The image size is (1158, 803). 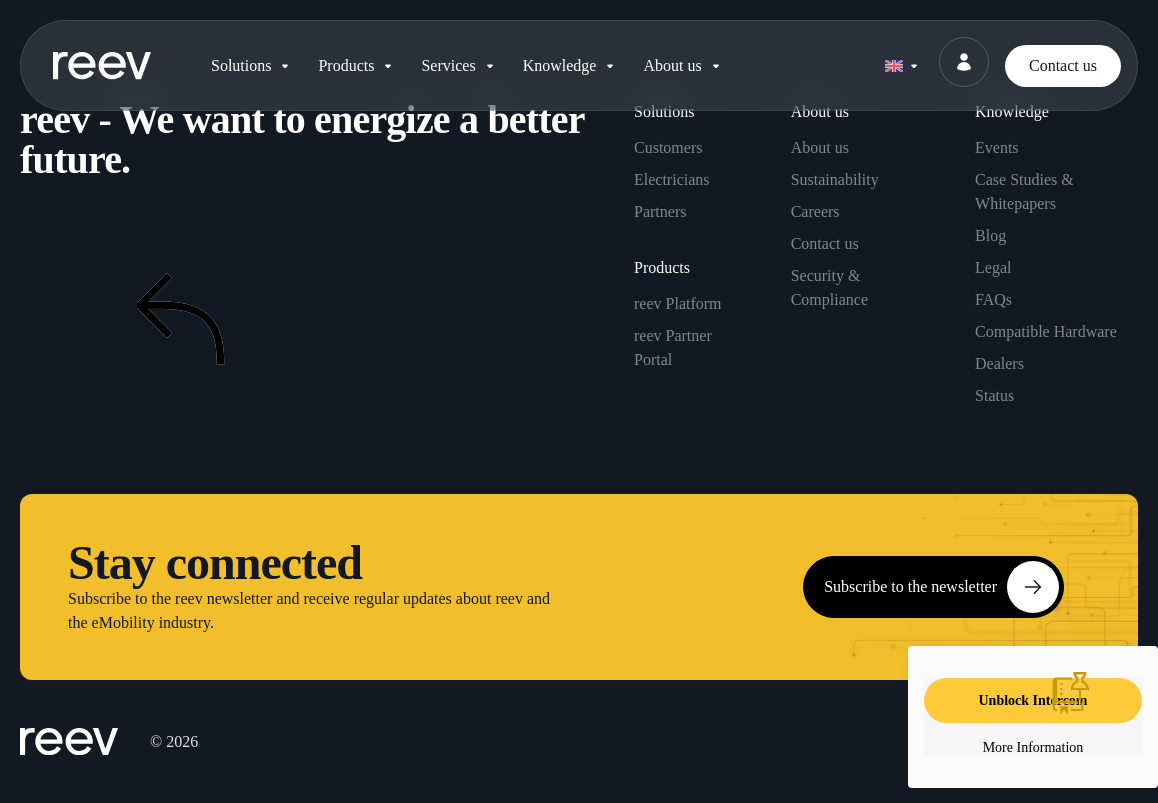 I want to click on pin a repository to your profile or dashboard, so click(x=1068, y=693).